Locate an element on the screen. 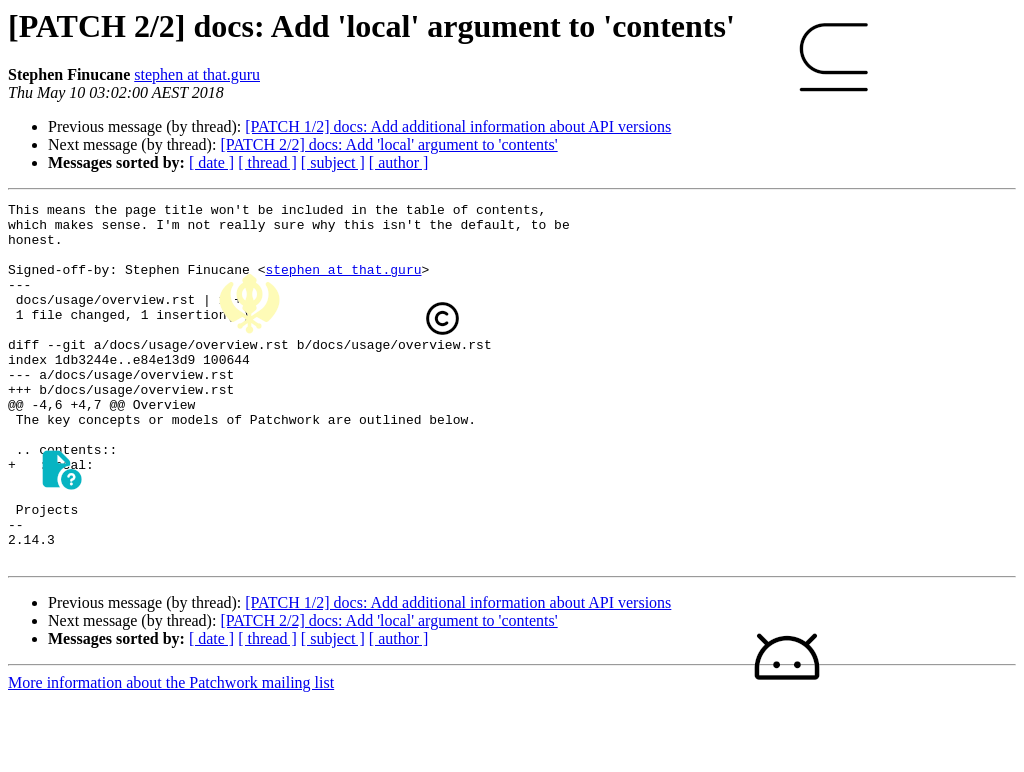  get help or info about this file is located at coordinates (61, 469).